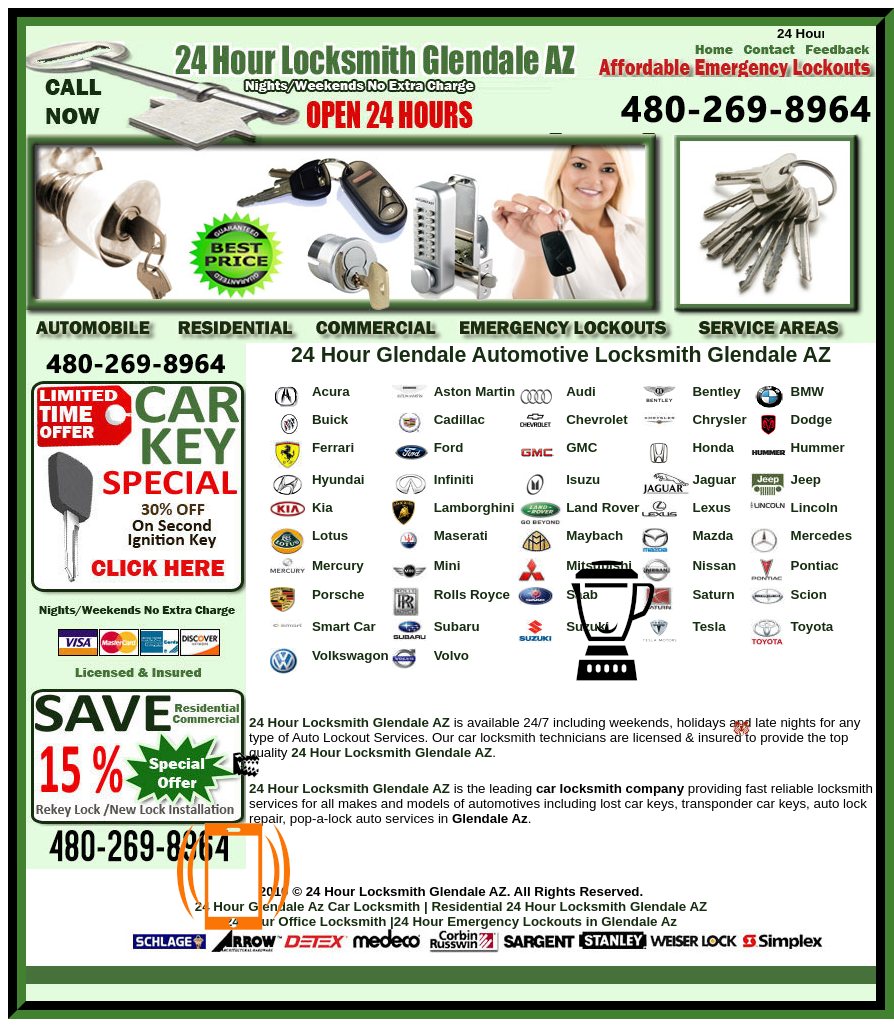 This screenshot has height=1027, width=894. Describe the element at coordinates (606, 620) in the screenshot. I see `access blending or mixing tools` at that location.